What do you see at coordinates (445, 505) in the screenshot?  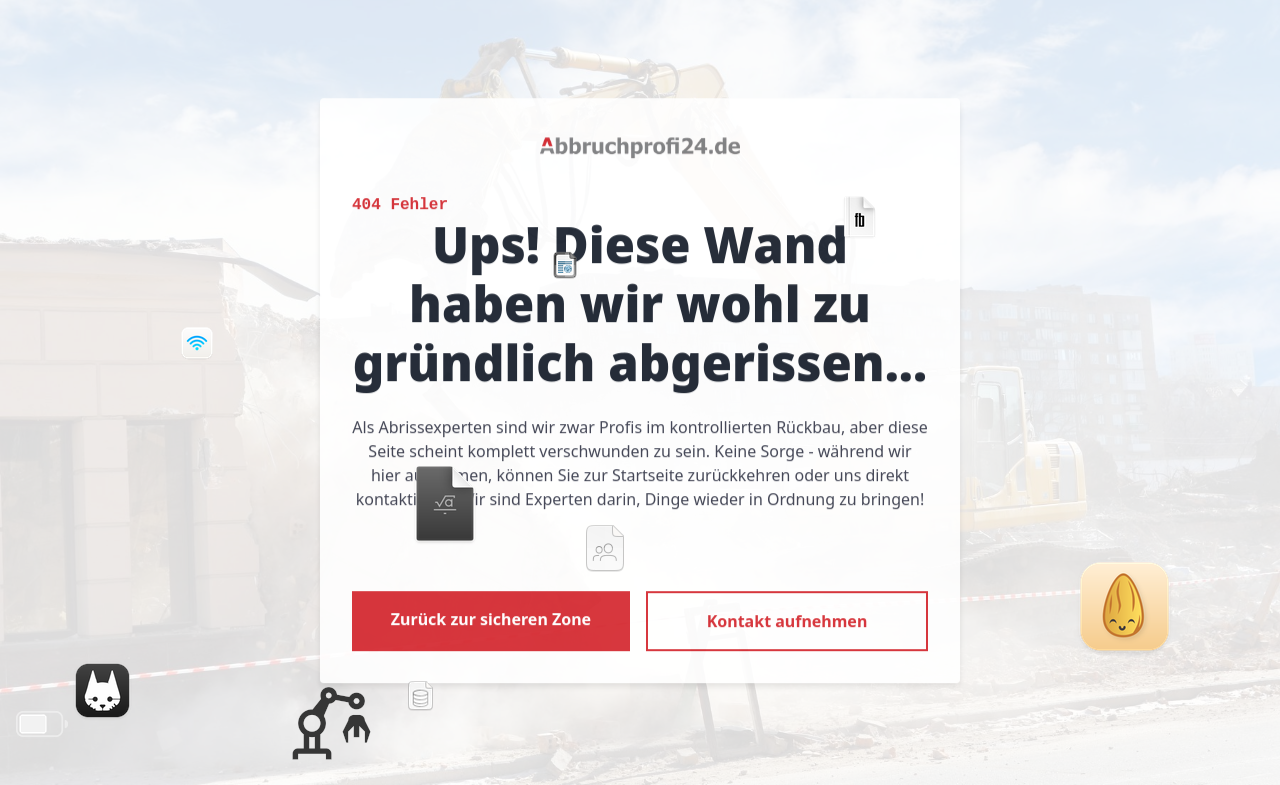 I see `opendocument formula template file` at bounding box center [445, 505].